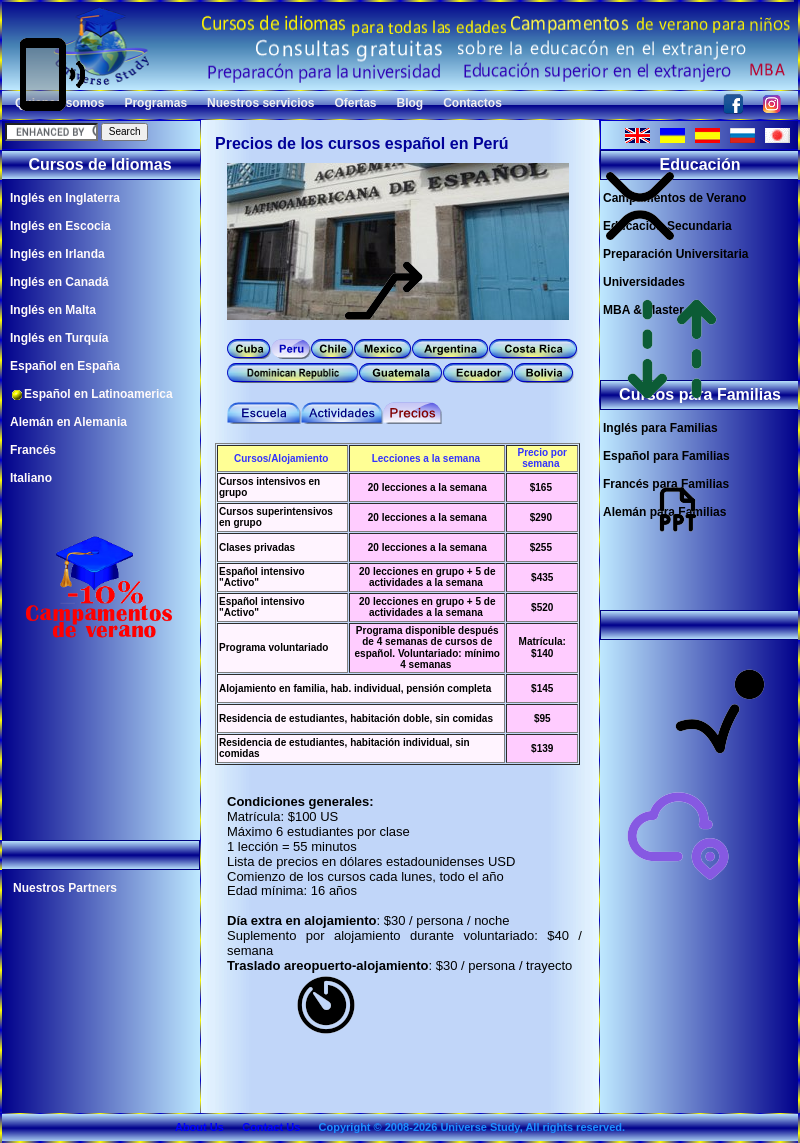 This screenshot has width=800, height=1143. Describe the element at coordinates (678, 829) in the screenshot. I see `view cloud storage location` at that location.